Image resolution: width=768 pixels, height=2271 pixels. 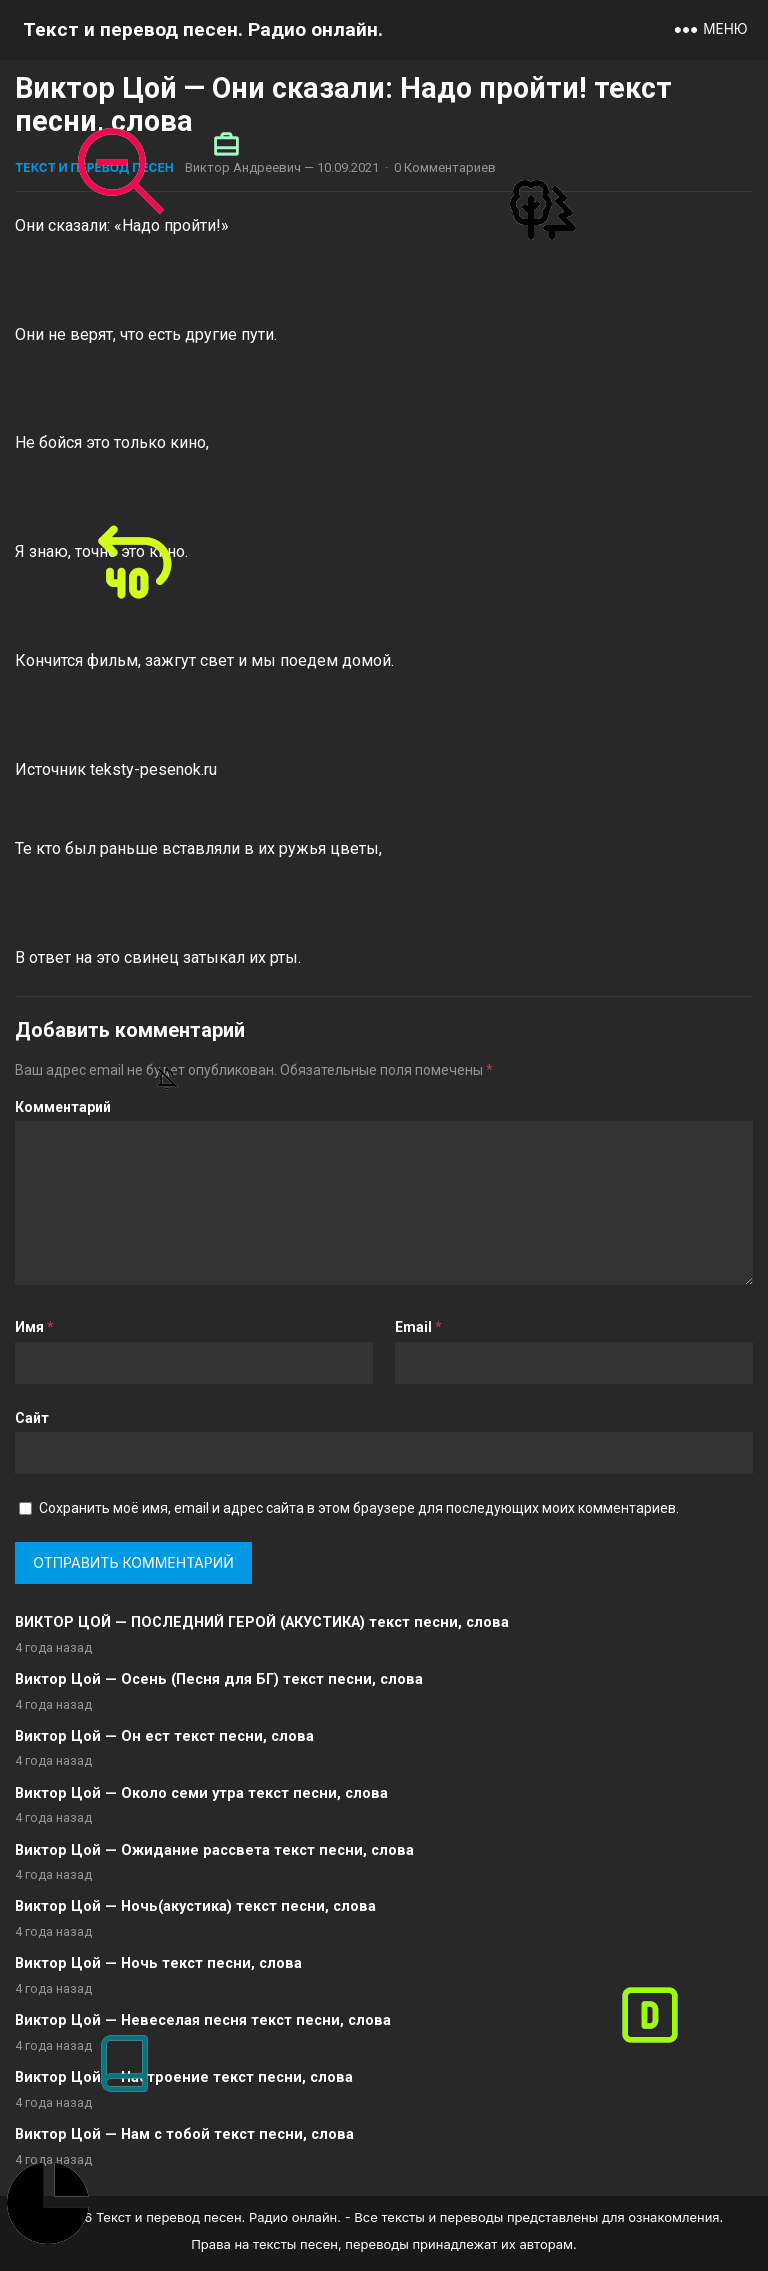 I want to click on rewind media 40 seconds, so click(x=133, y=564).